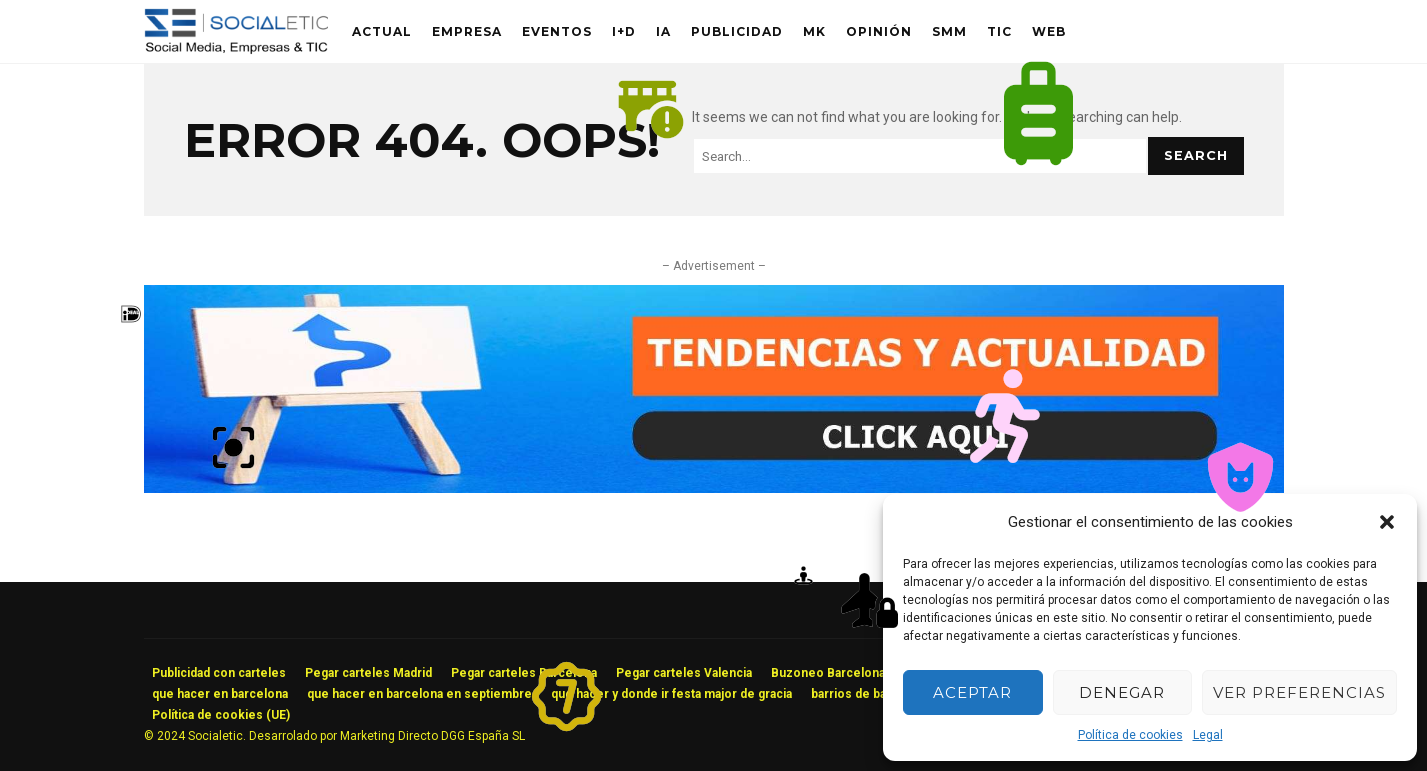 The width and height of the screenshot is (1427, 771). What do you see at coordinates (1007, 417) in the screenshot?
I see `start a running or jogging workout` at bounding box center [1007, 417].